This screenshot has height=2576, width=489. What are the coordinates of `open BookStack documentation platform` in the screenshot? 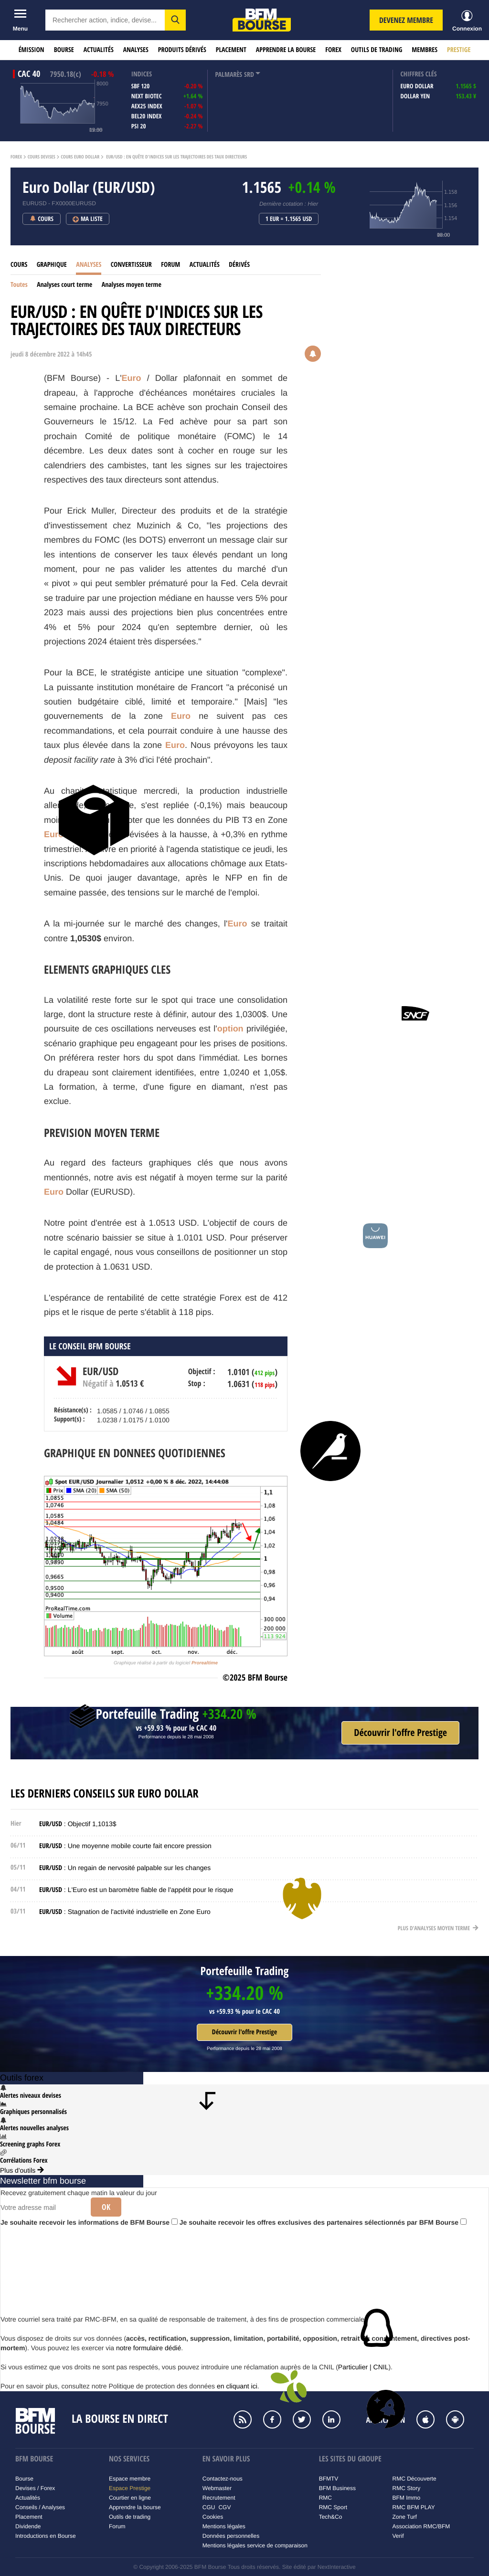 It's located at (83, 1716).